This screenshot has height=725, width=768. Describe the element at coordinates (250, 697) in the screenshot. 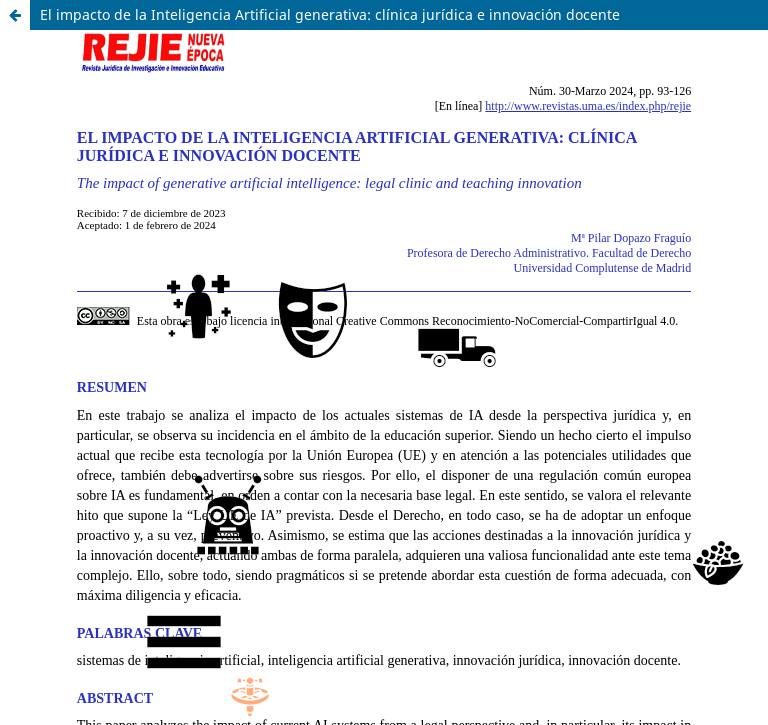

I see `deploy orbital defense satellite` at that location.